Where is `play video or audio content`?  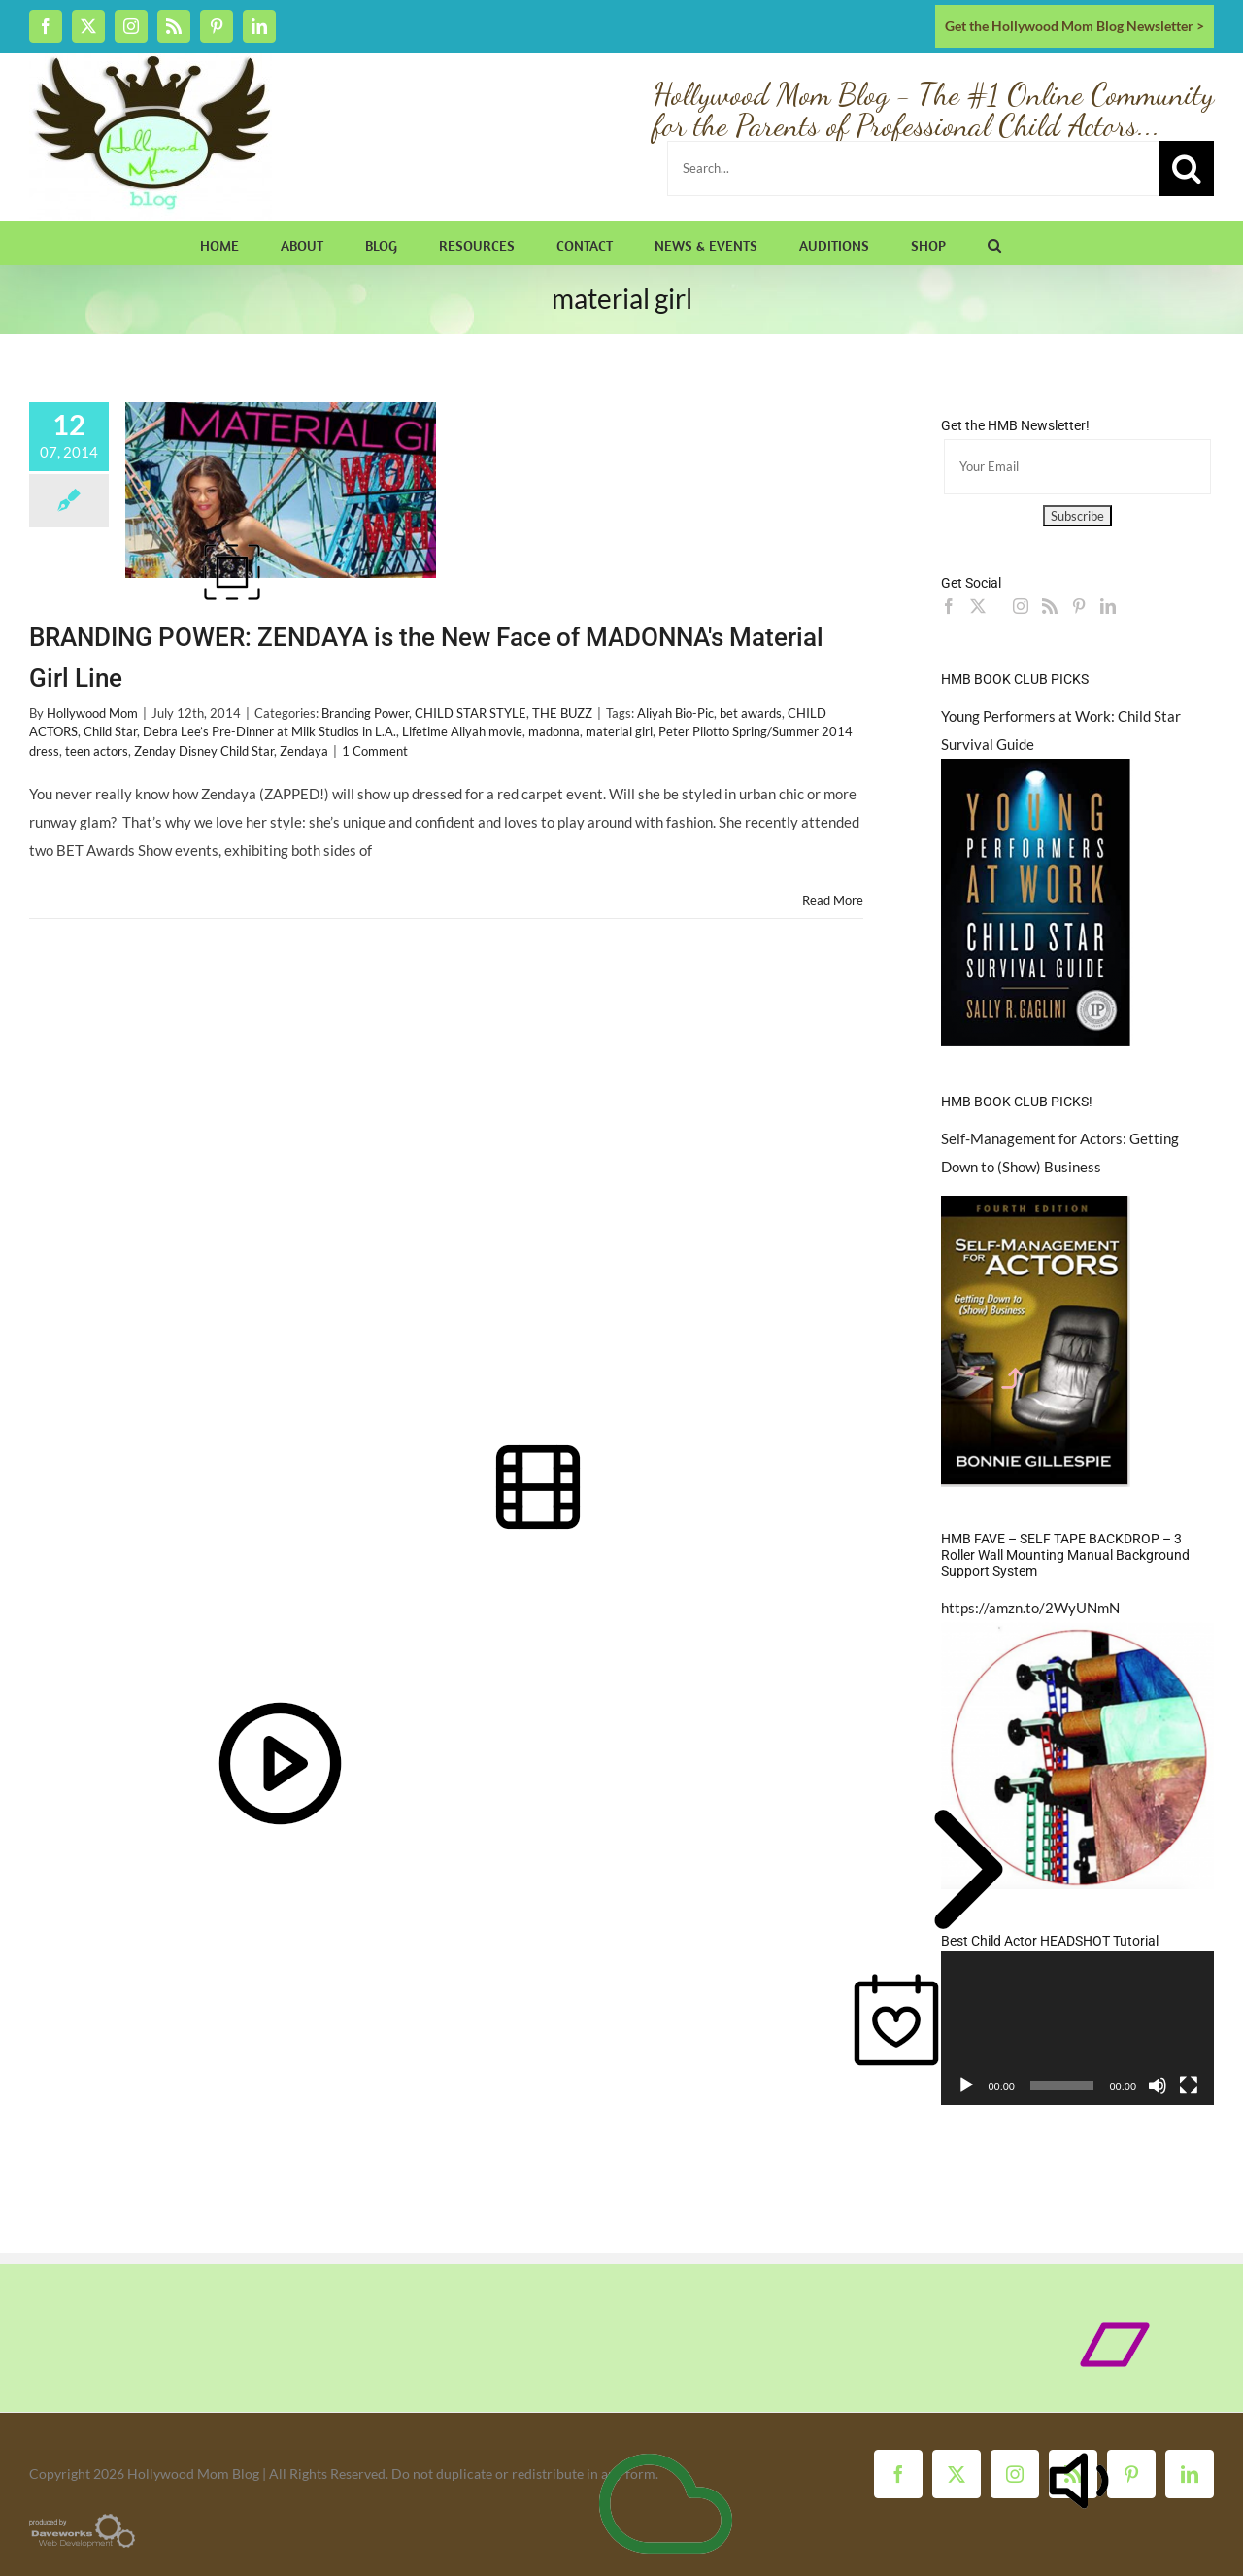 play video or audio content is located at coordinates (280, 1763).